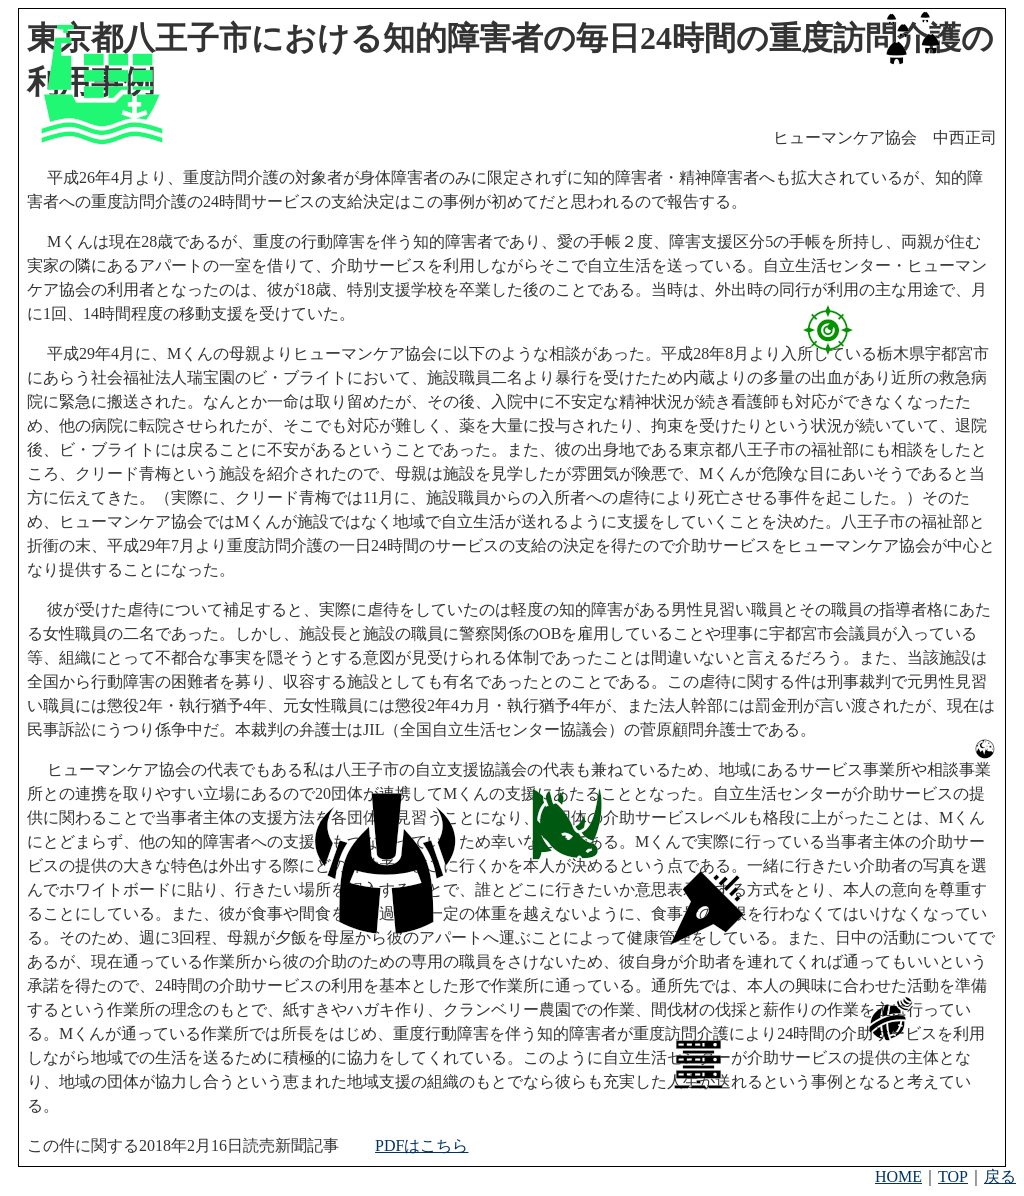 Image resolution: width=1024 pixels, height=1196 pixels. What do you see at coordinates (890, 1018) in the screenshot?
I see `use a potion or consumable item` at bounding box center [890, 1018].